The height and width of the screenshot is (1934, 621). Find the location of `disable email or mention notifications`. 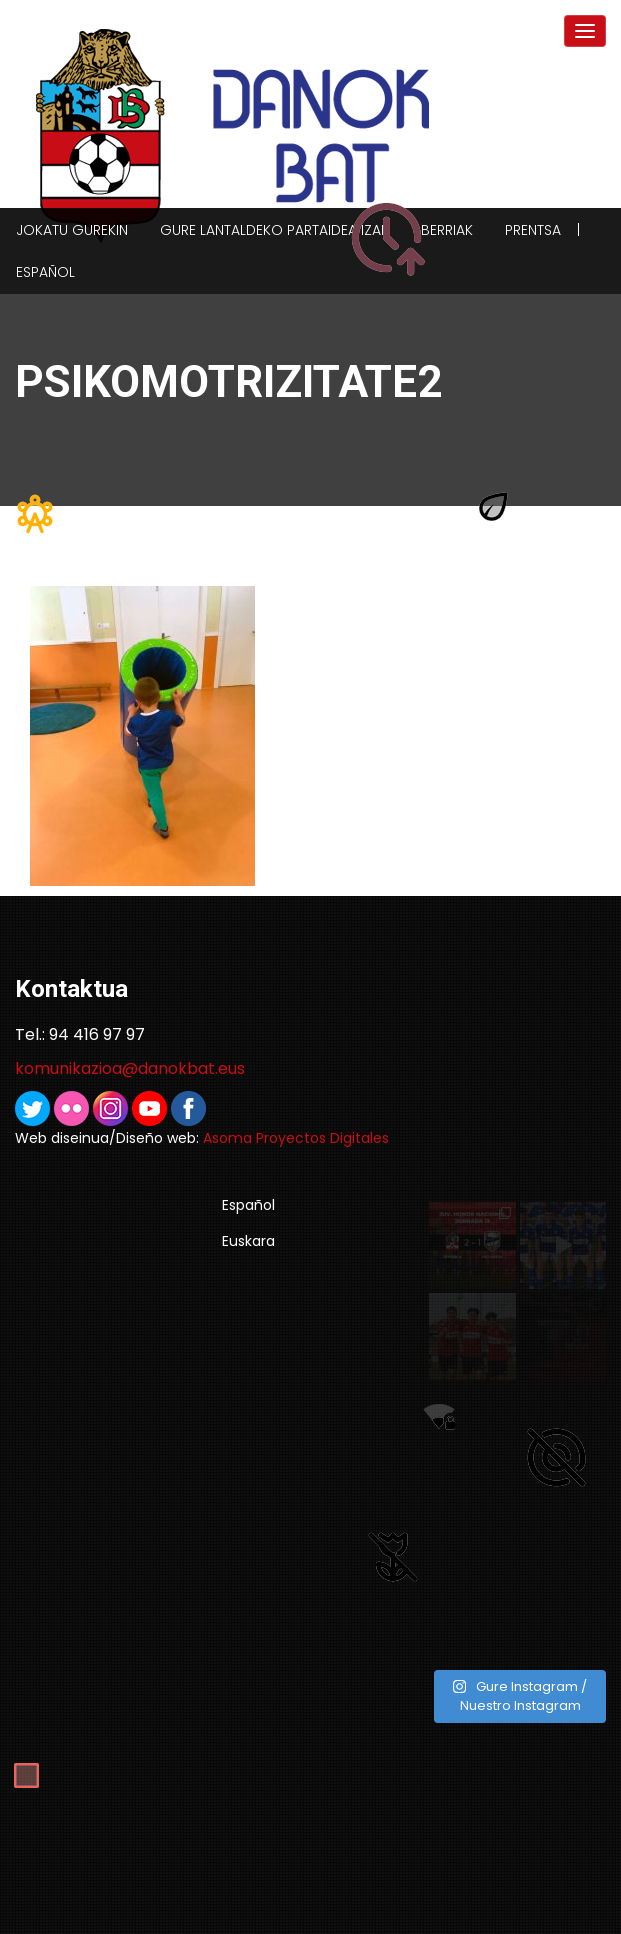

disable email or mention notifications is located at coordinates (556, 1457).